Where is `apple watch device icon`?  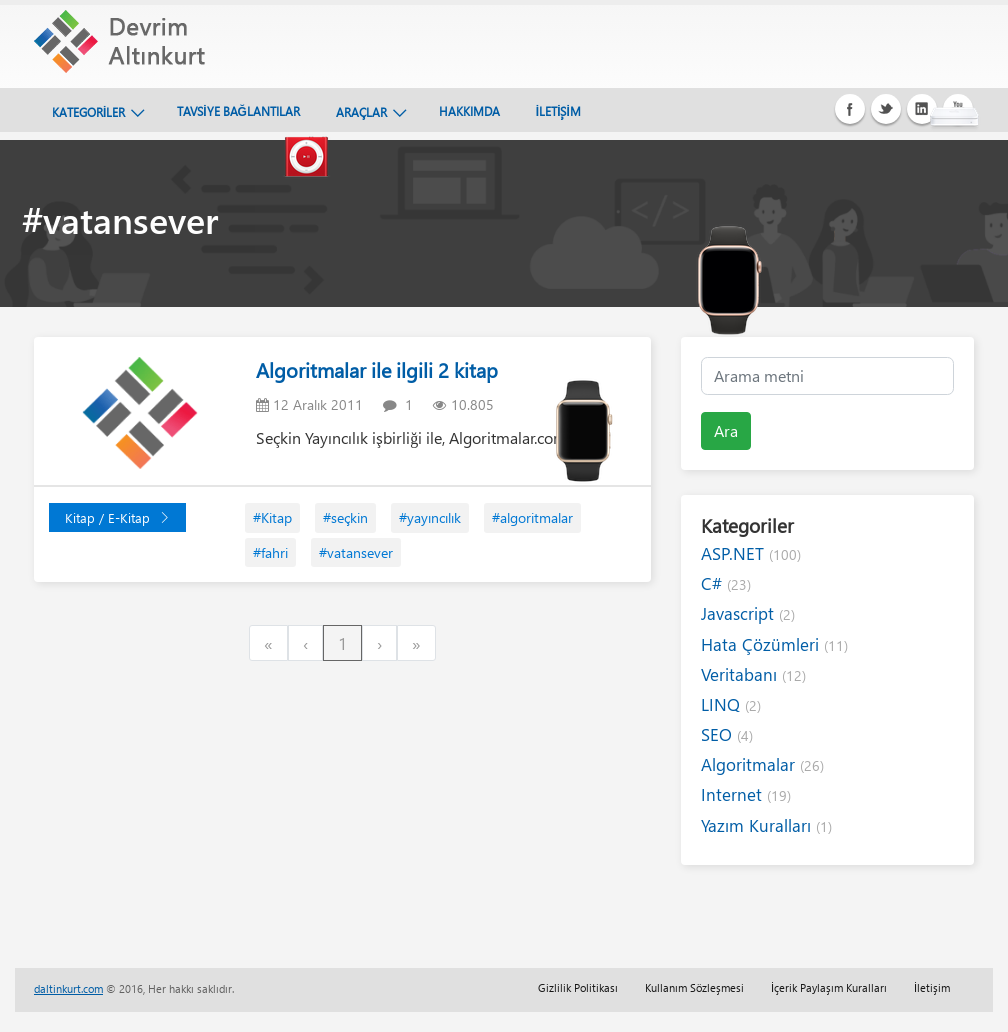
apple watch device icon is located at coordinates (583, 431).